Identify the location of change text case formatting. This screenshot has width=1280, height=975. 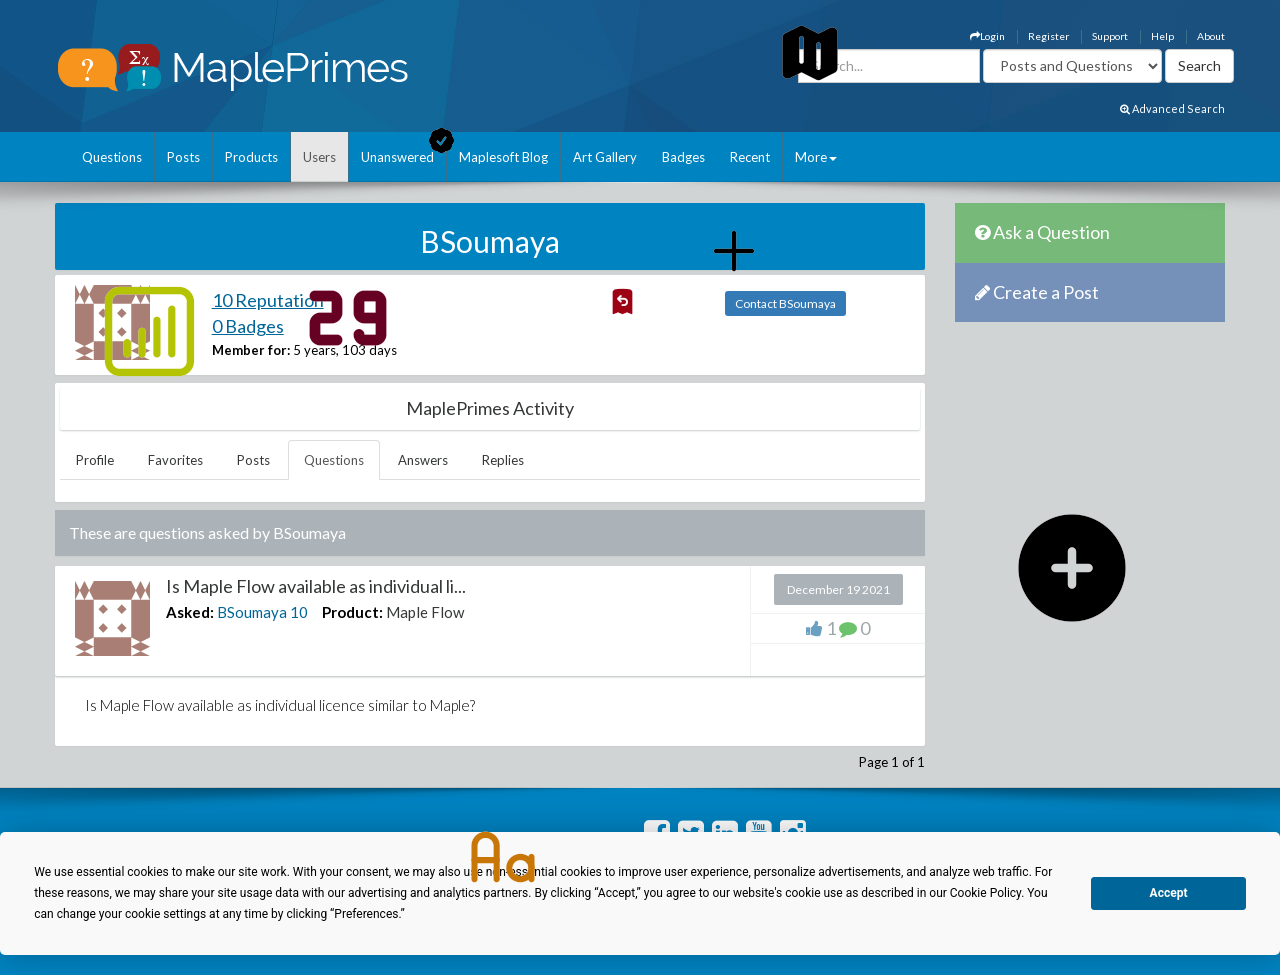
(503, 857).